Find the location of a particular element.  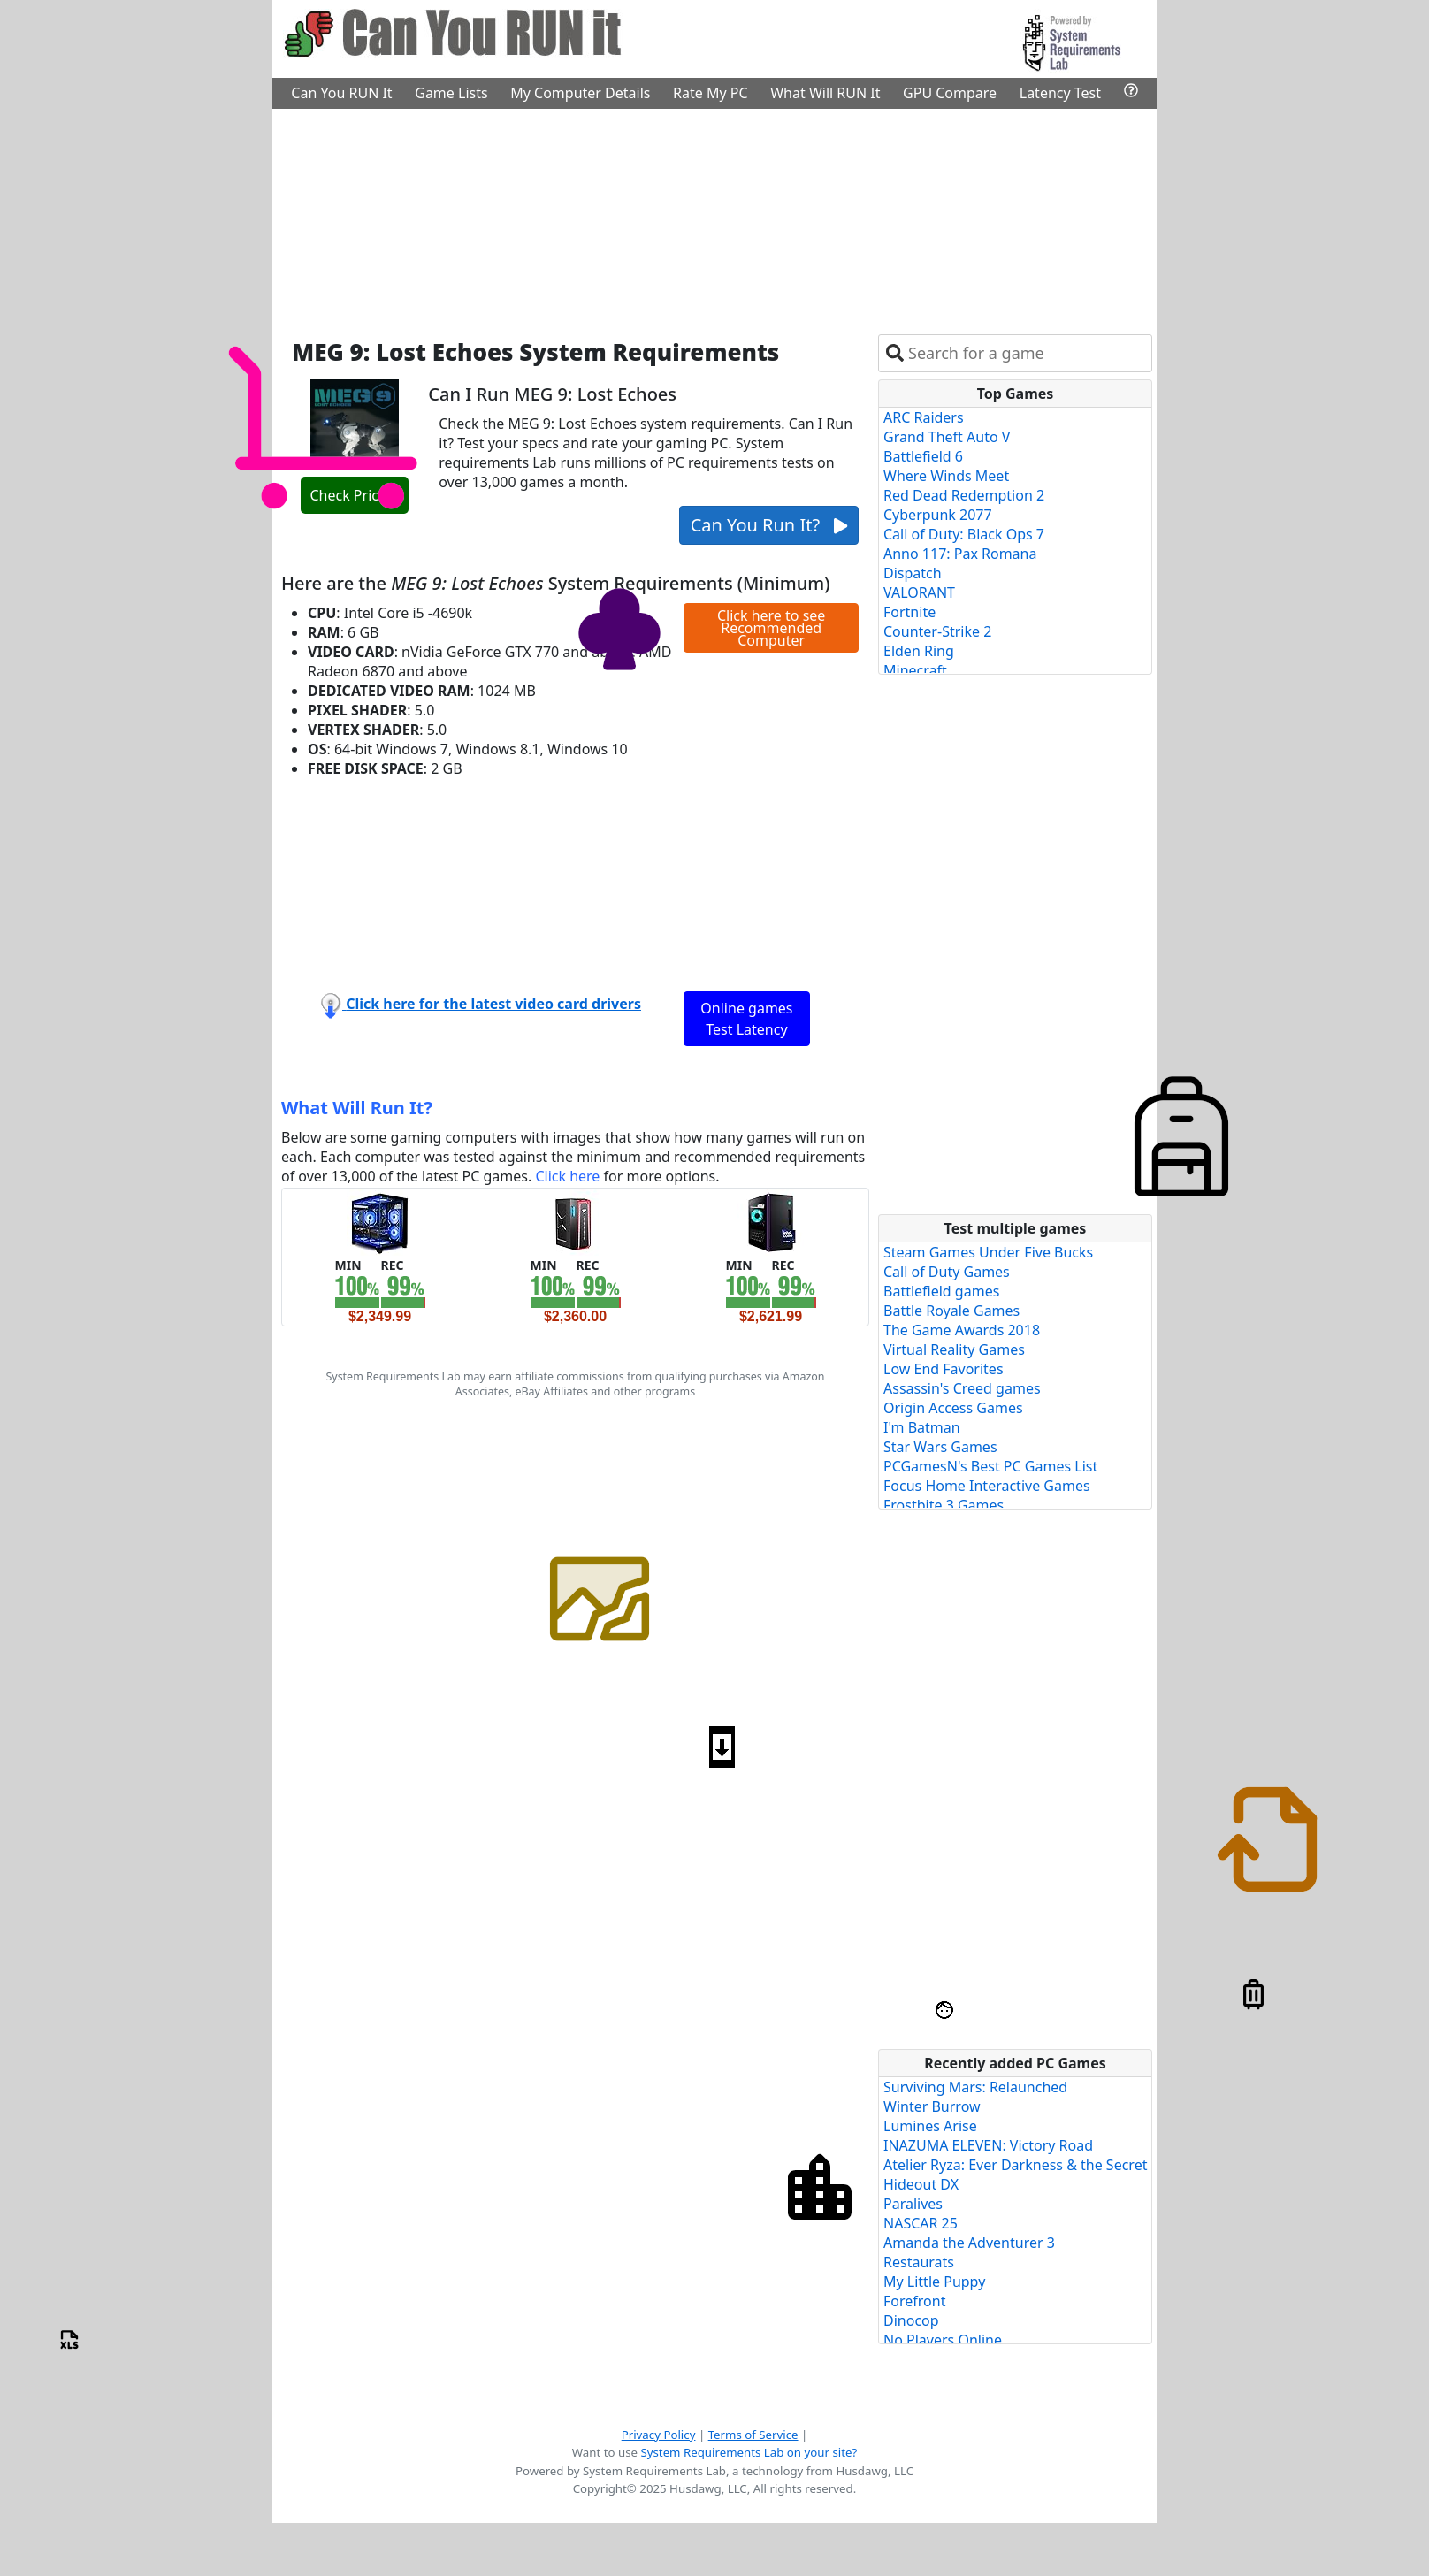

enable face unlock for device security is located at coordinates (944, 2010).